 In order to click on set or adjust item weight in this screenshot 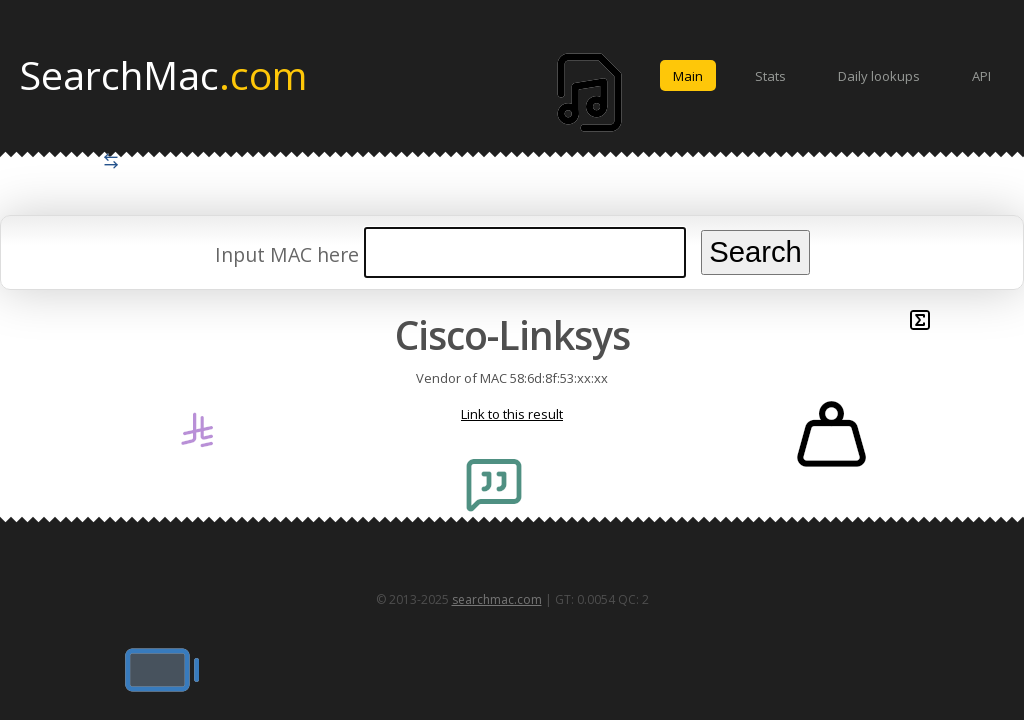, I will do `click(831, 435)`.